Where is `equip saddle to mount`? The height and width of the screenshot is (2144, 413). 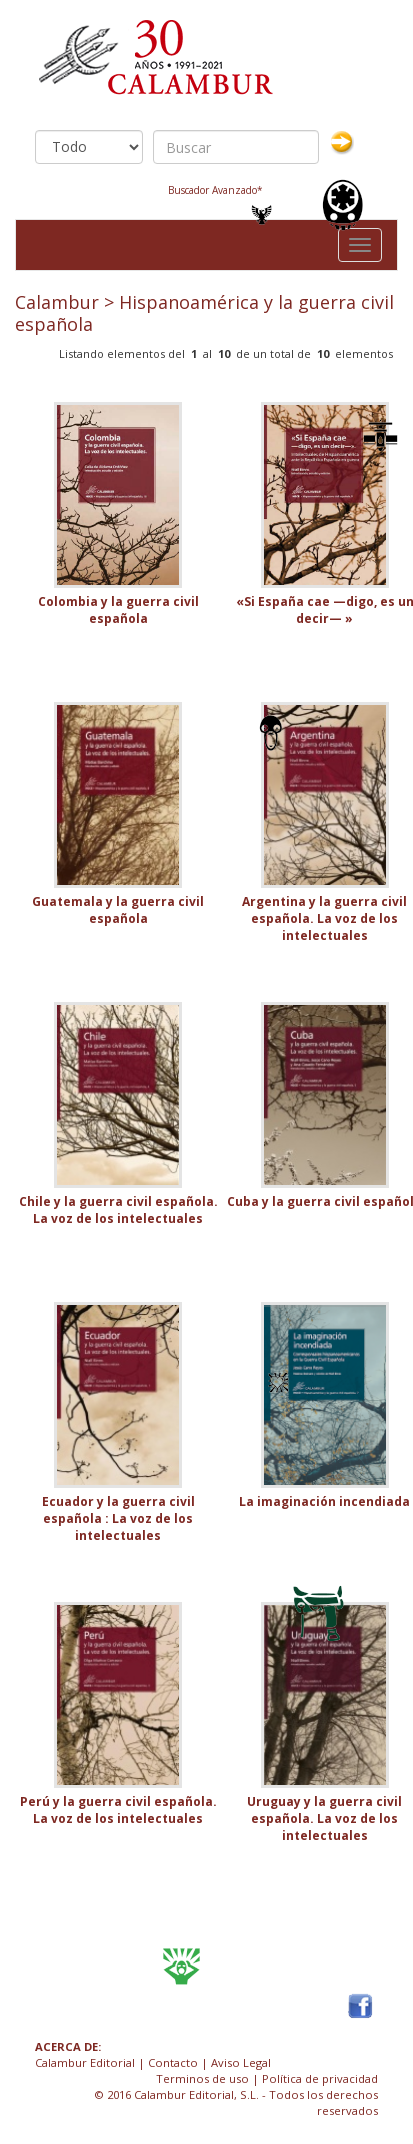 equip saddle to mount is located at coordinates (318, 1613).